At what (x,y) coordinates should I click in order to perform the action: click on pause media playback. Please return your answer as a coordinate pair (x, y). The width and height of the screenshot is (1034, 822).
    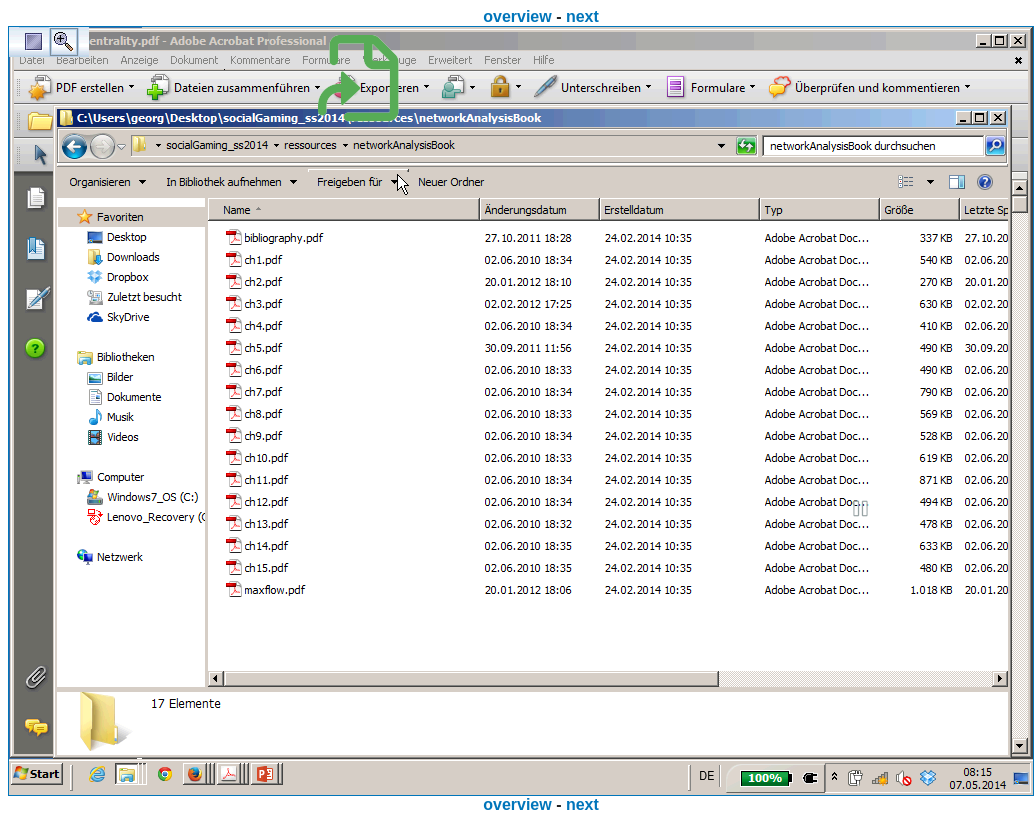
    Looking at the image, I should click on (860, 508).